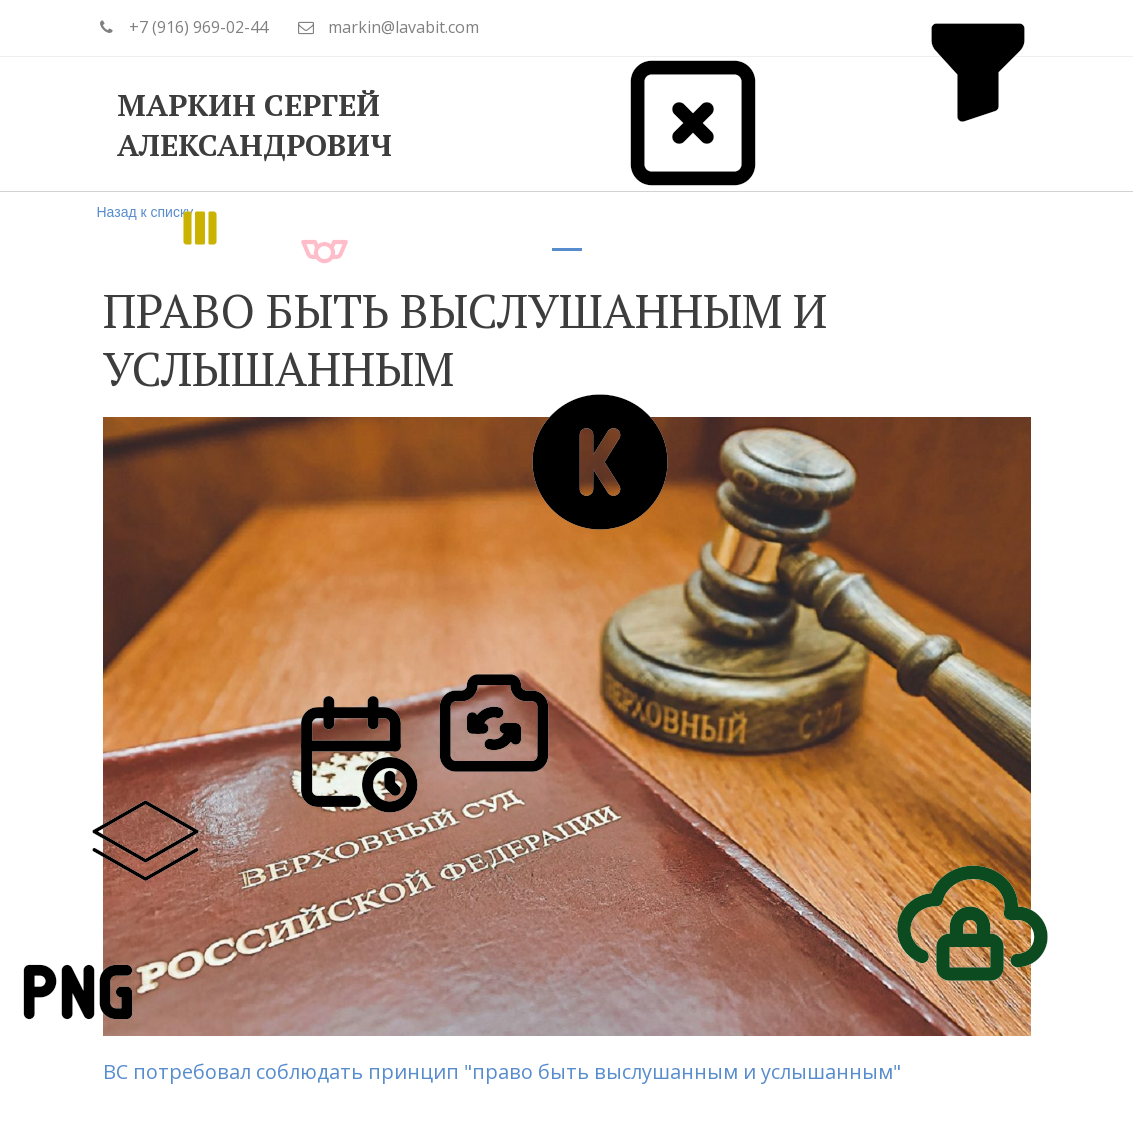  Describe the element at coordinates (600, 462) in the screenshot. I see `indicates a keyboard shortcut or hotkey` at that location.